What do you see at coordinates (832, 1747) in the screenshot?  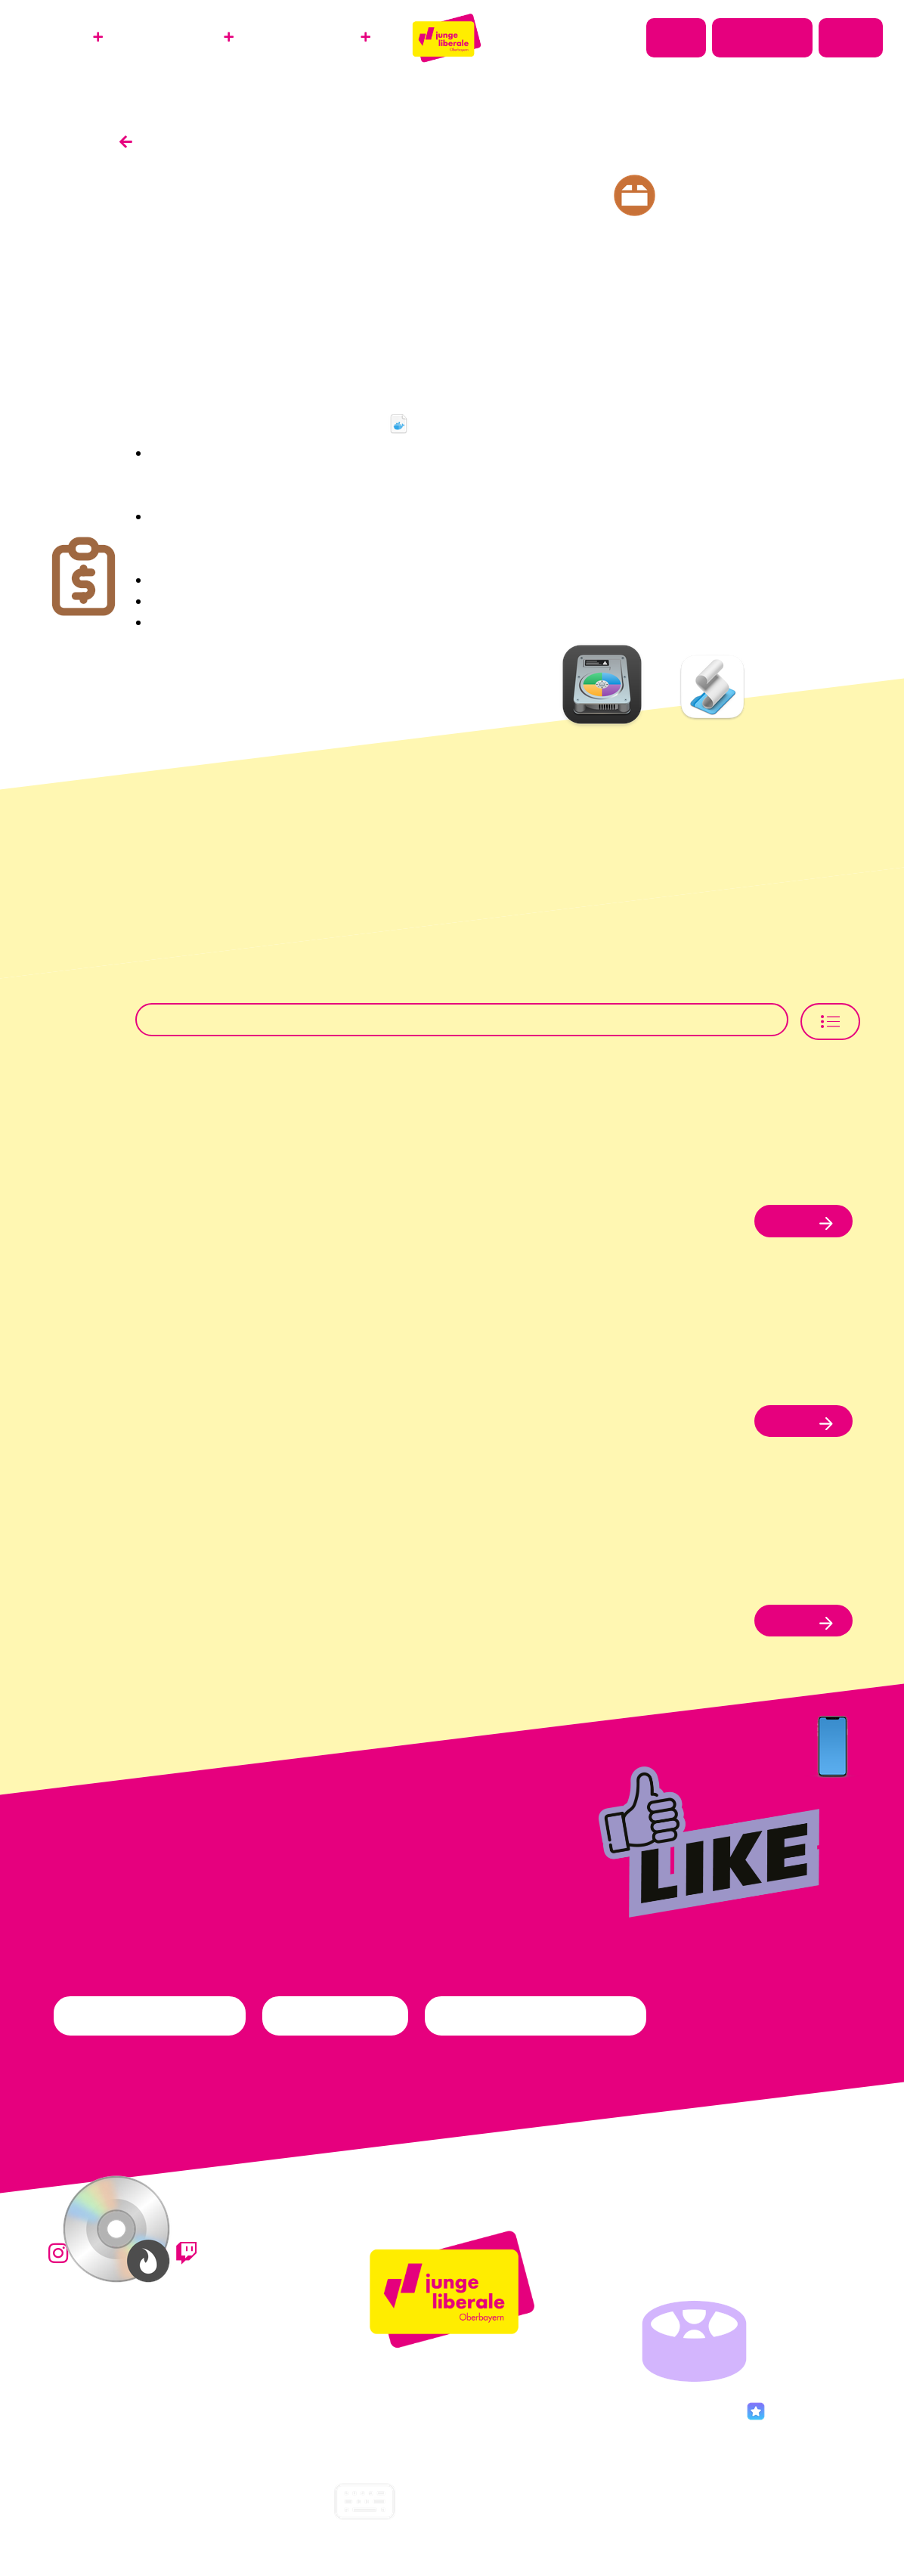 I see `iPhone XS Max device icon` at bounding box center [832, 1747].